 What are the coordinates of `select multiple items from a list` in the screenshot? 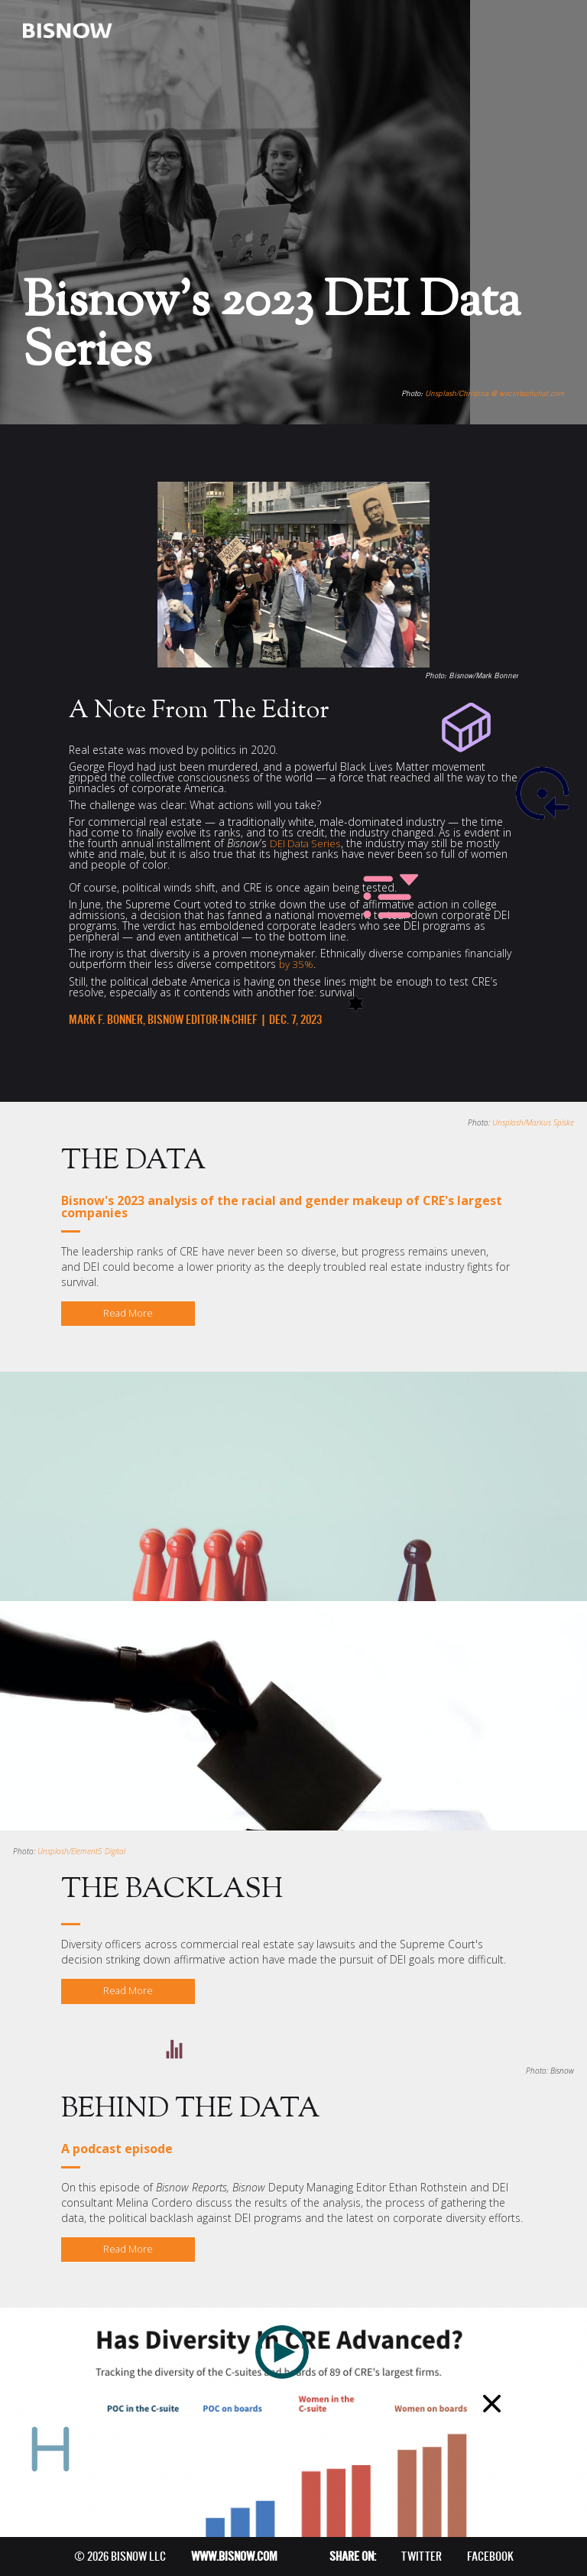 It's located at (389, 896).